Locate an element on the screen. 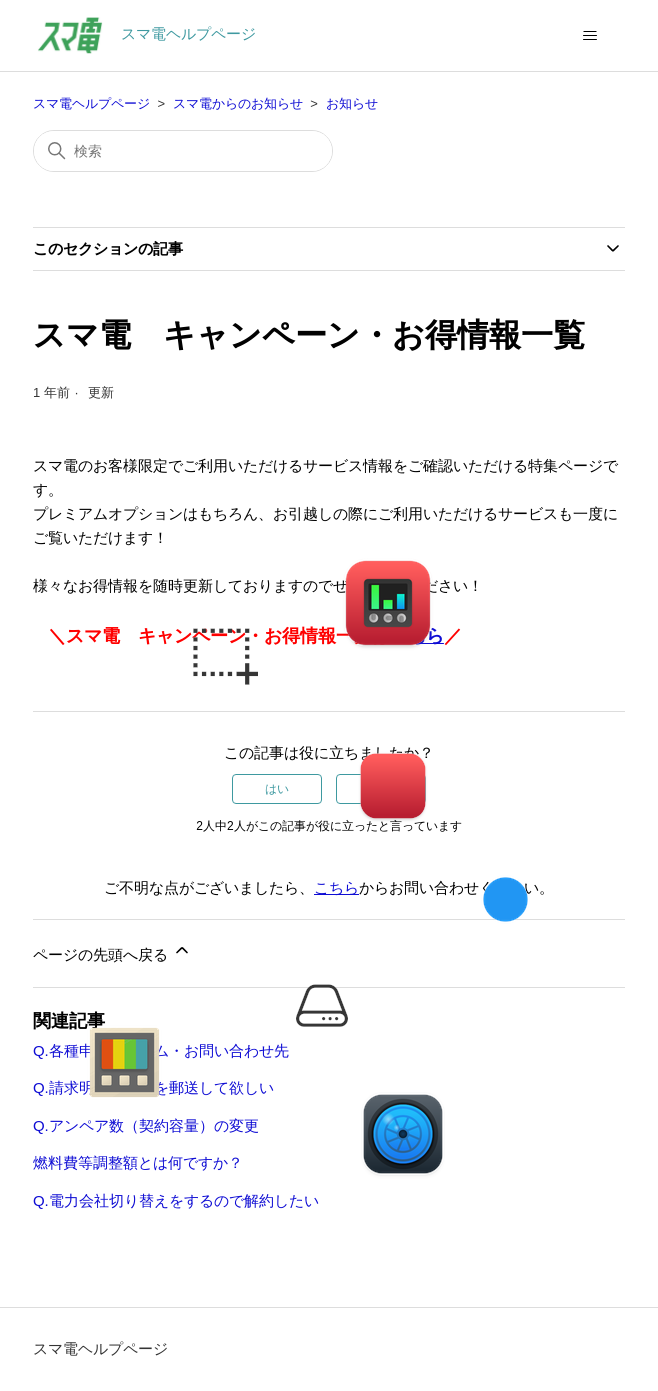 This screenshot has height=1391, width=658. blank app icon template for customization is located at coordinates (393, 786).